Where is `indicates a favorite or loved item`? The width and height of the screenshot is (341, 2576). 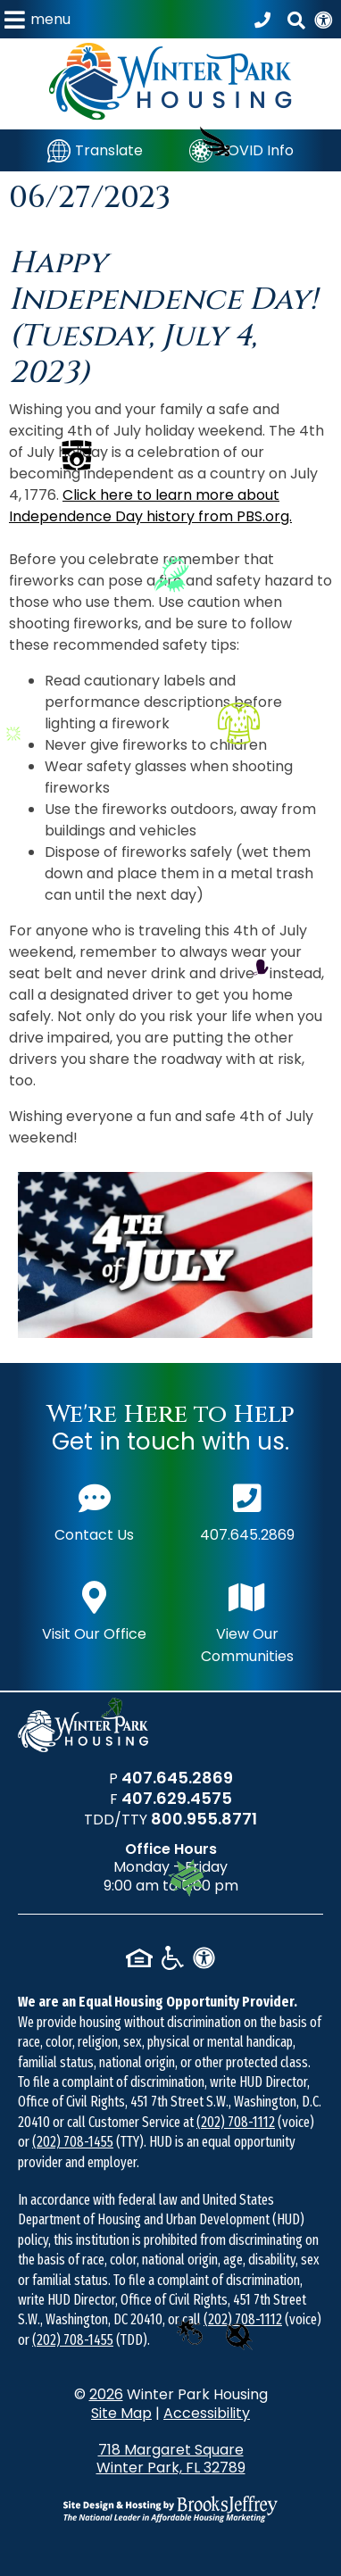
indicates a favorite or loved item is located at coordinates (13, 734).